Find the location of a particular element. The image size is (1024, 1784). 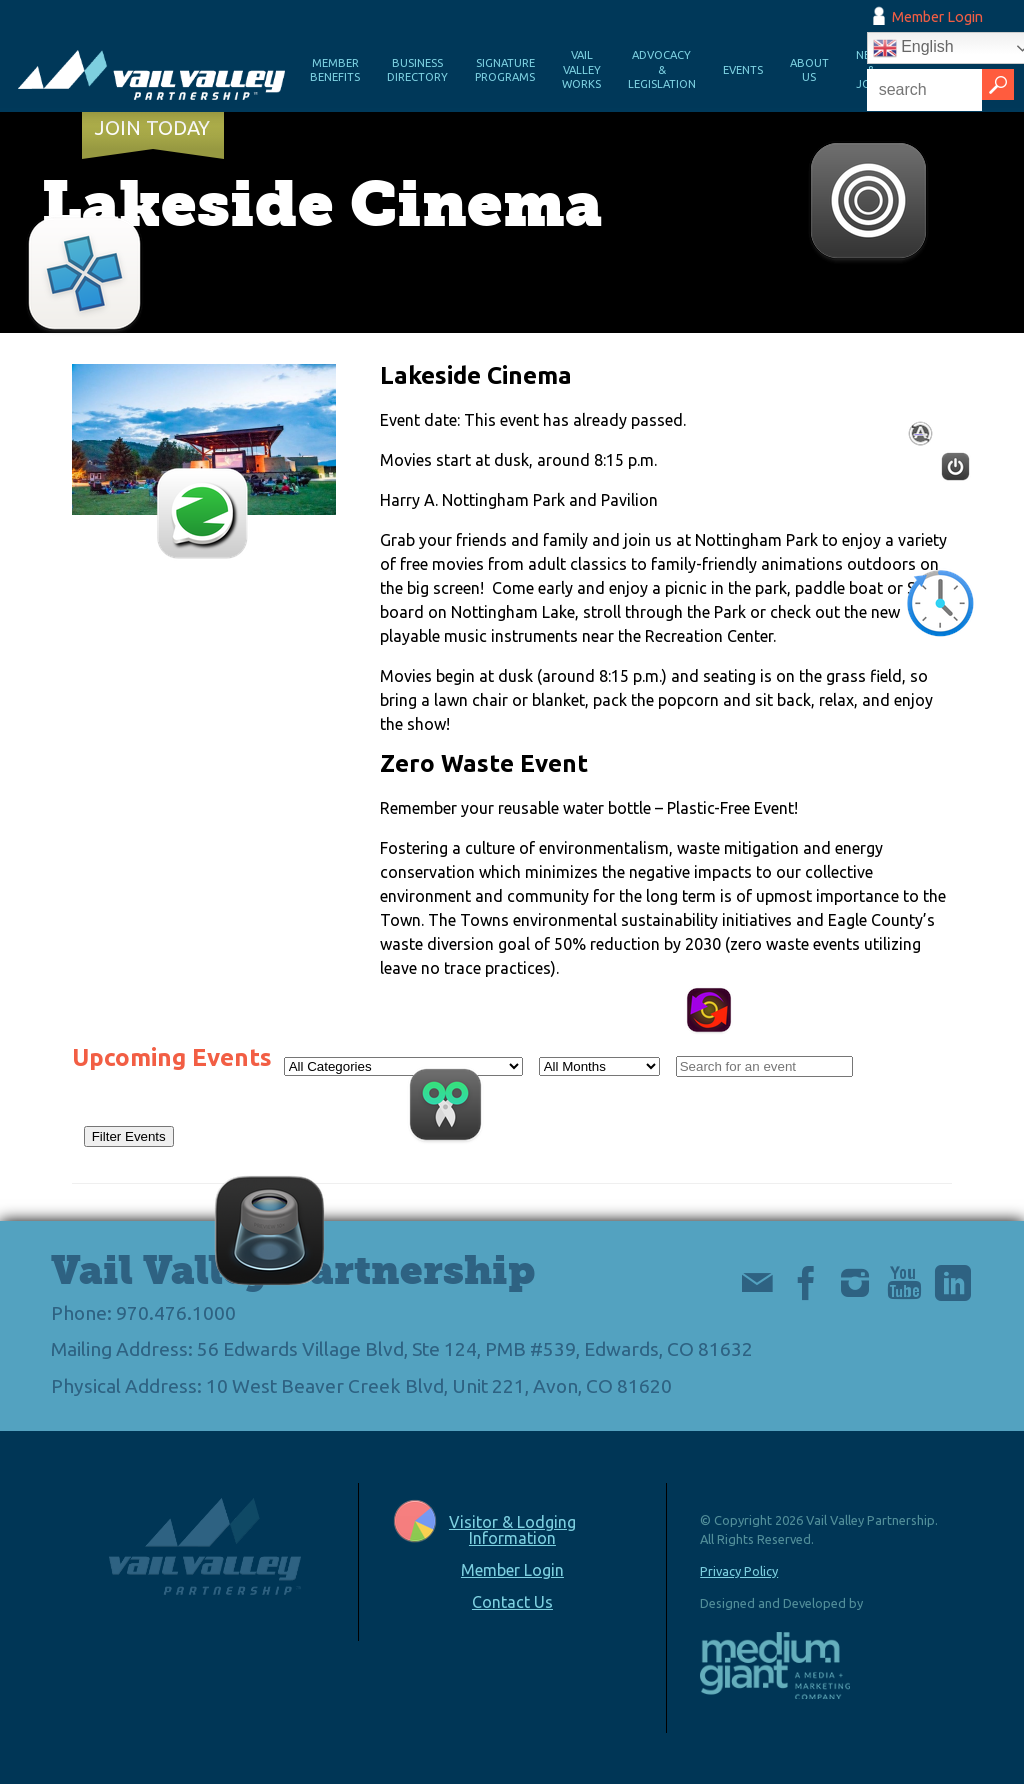

check for available software updates is located at coordinates (920, 433).